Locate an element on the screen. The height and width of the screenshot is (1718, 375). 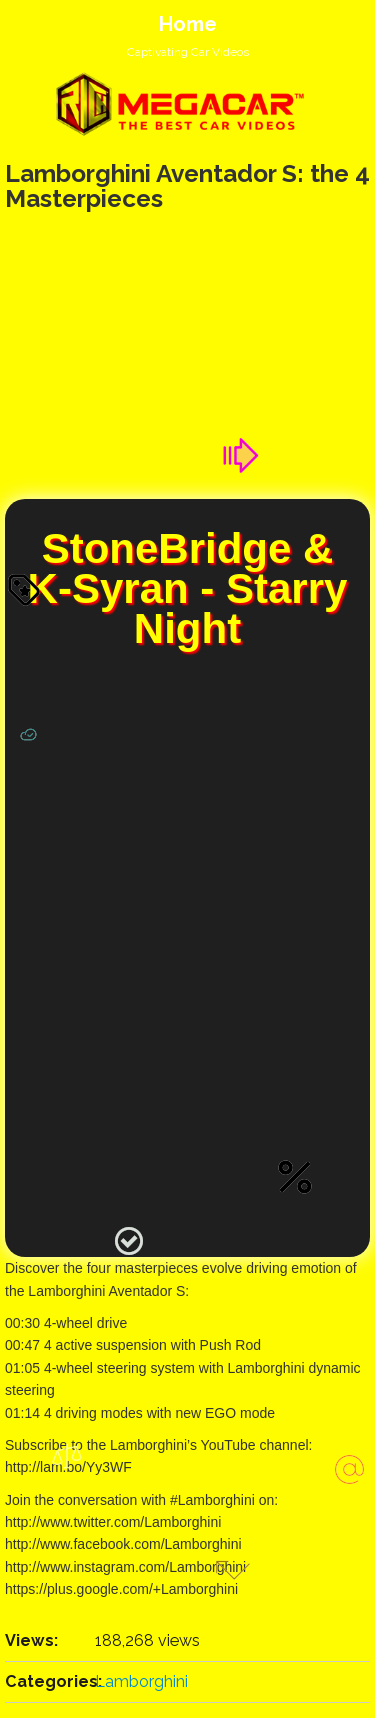
compare items or options is located at coordinates (67, 1456).